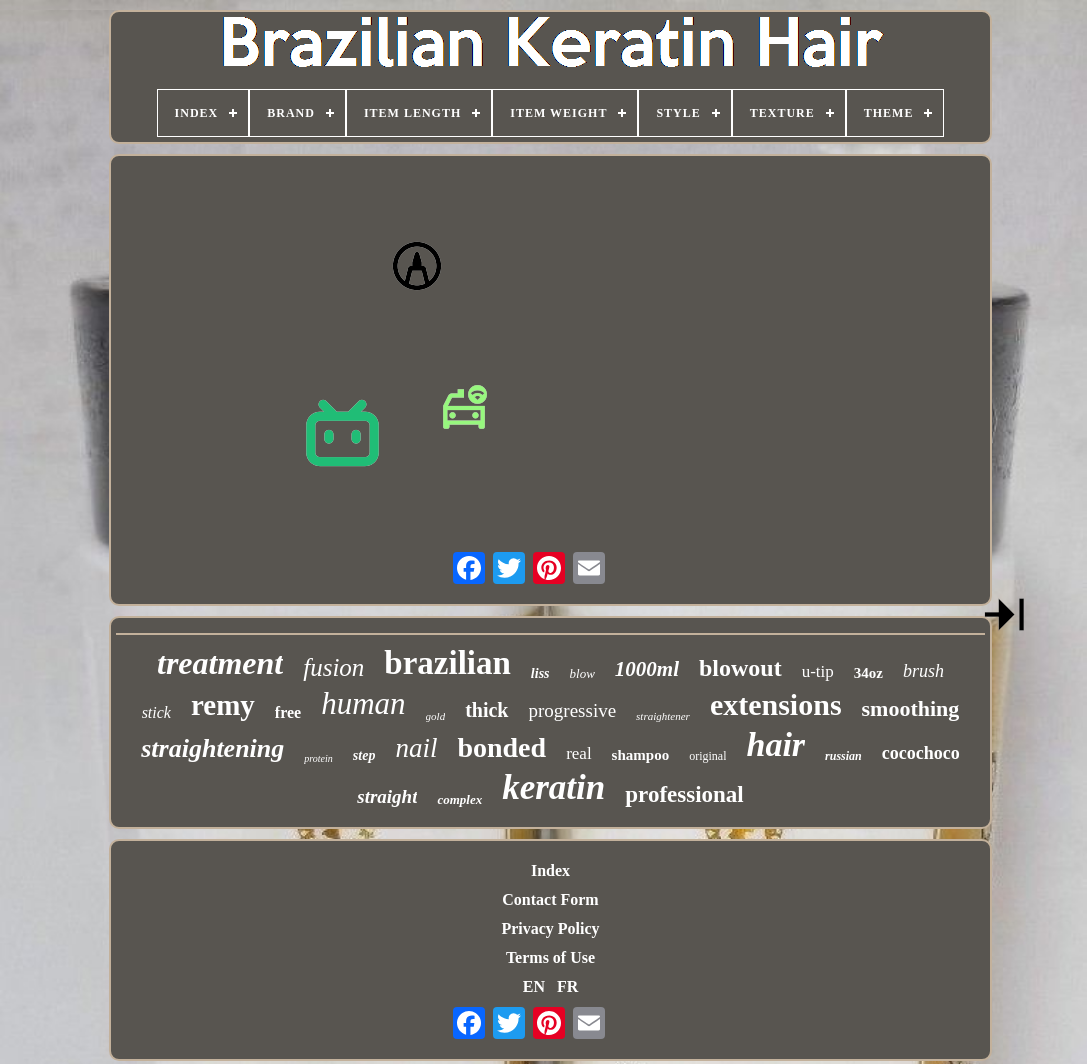 This screenshot has height=1064, width=1087. What do you see at coordinates (1005, 614) in the screenshot?
I see `collapse panel to the right` at bounding box center [1005, 614].